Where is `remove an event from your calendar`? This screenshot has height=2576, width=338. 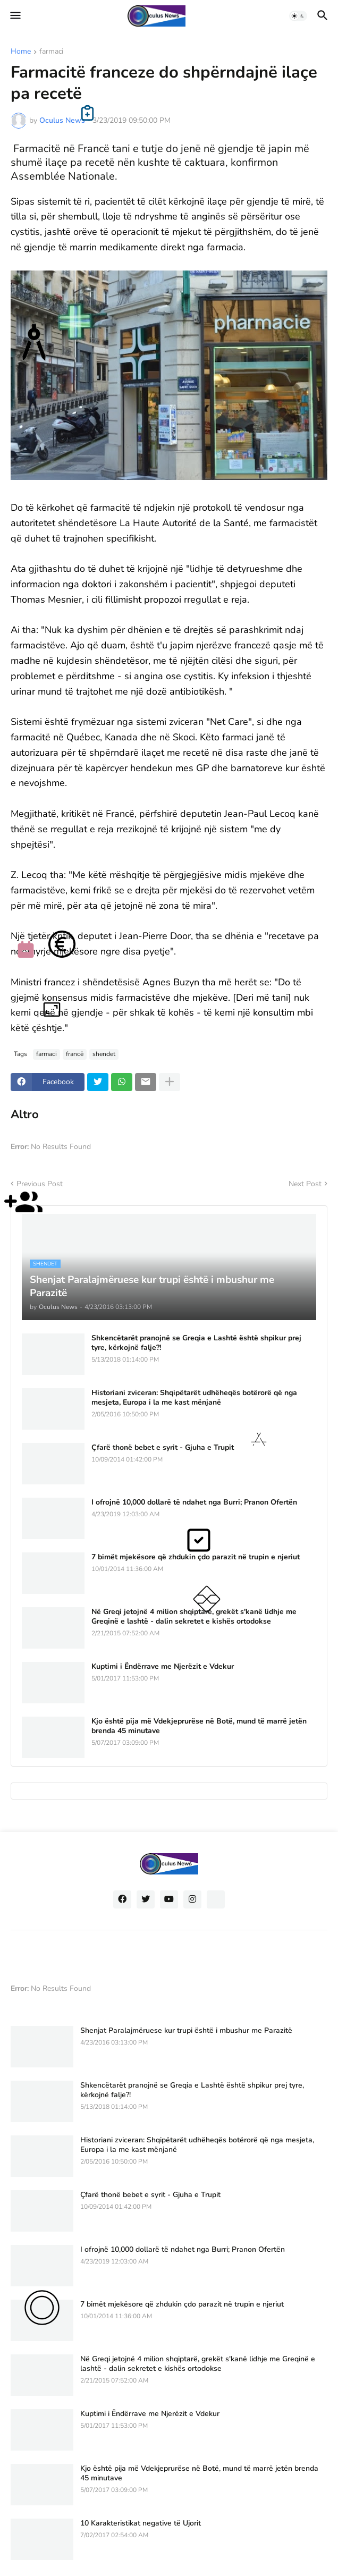 remove an event from your calendar is located at coordinates (26, 950).